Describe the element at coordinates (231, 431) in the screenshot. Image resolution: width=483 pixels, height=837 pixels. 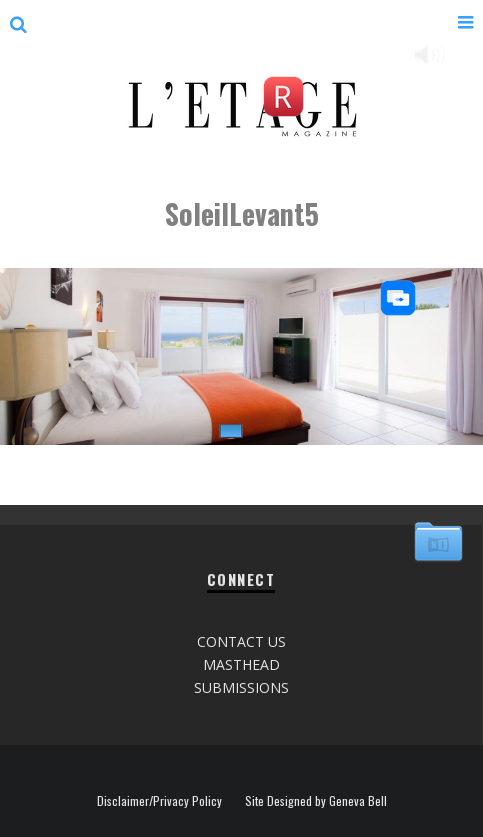
I see `external display or monitor connected` at that location.